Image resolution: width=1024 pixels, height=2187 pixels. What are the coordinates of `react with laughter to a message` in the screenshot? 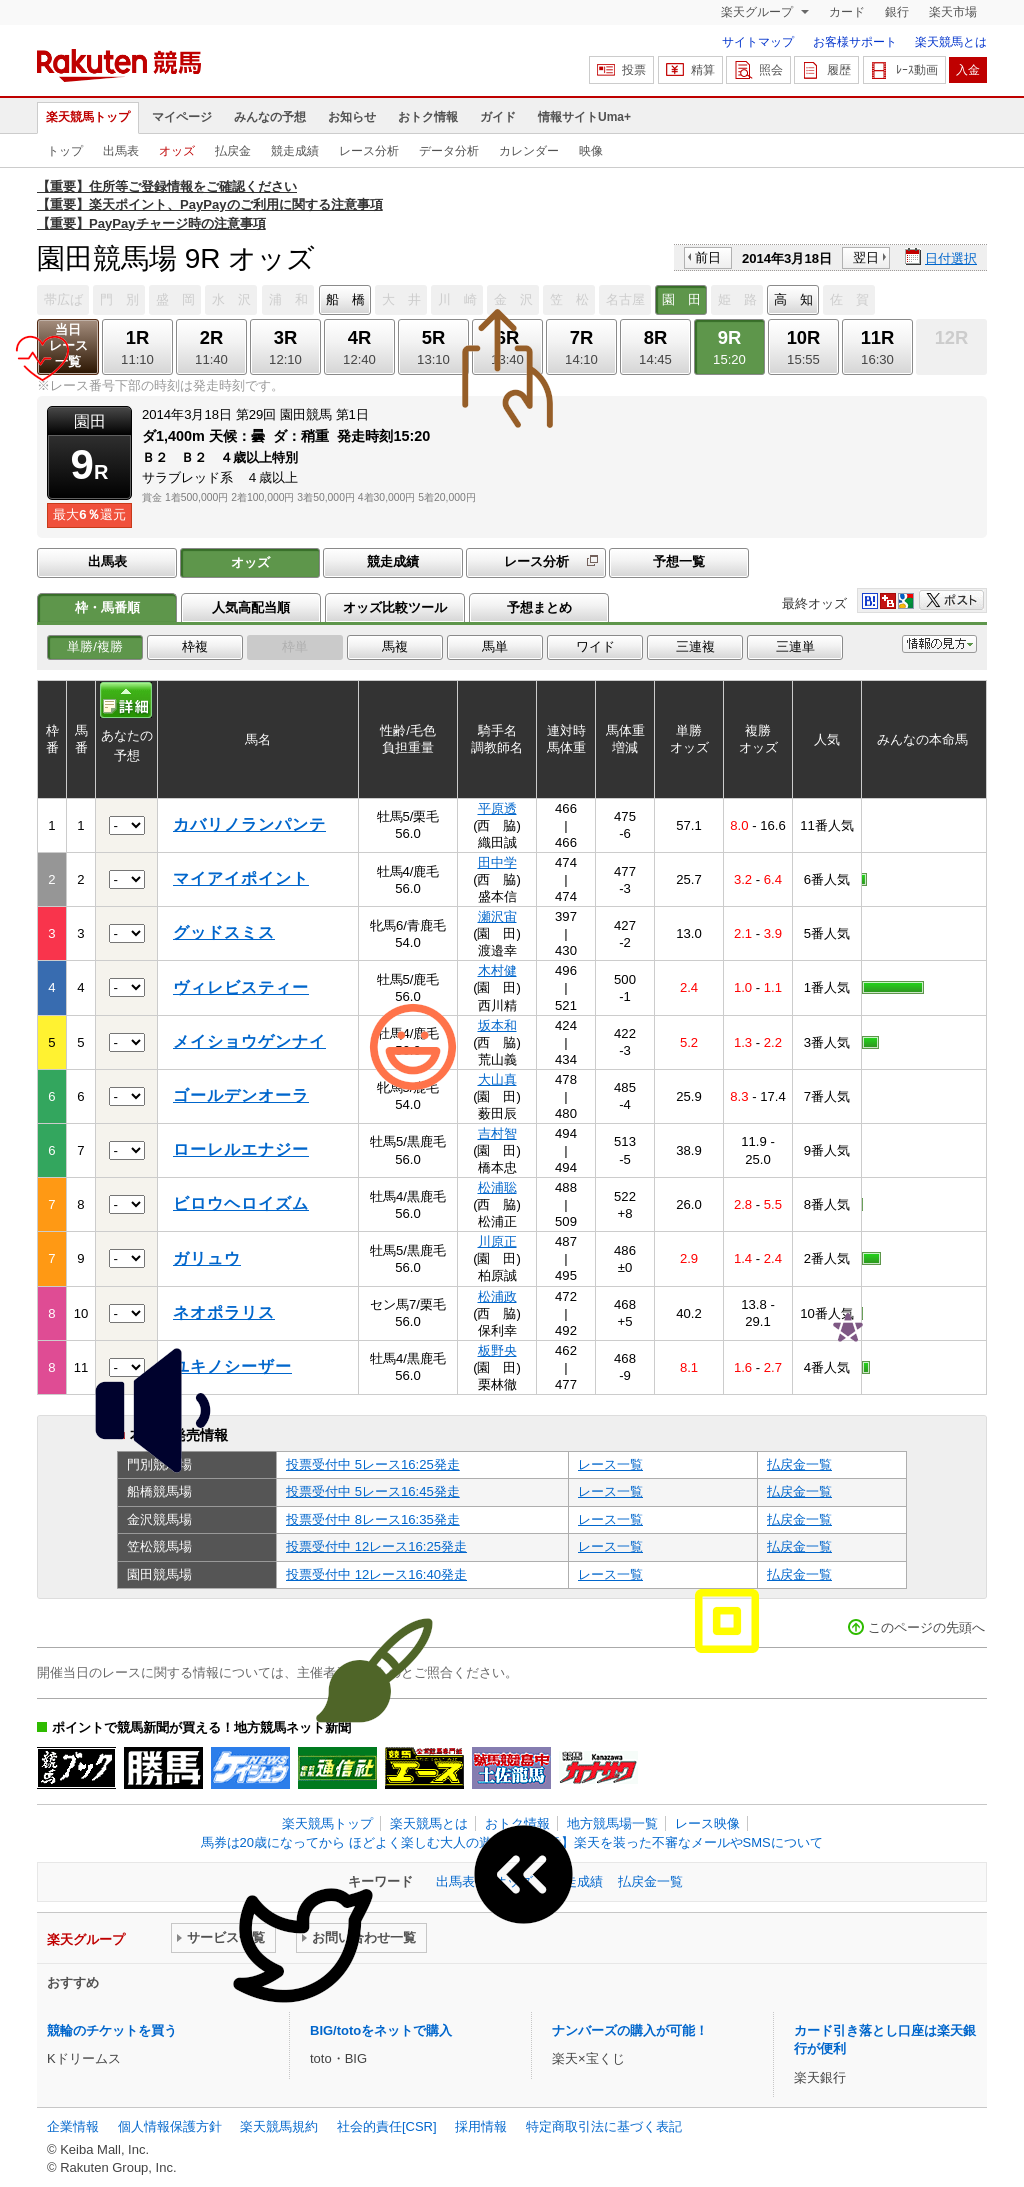 It's located at (413, 1047).